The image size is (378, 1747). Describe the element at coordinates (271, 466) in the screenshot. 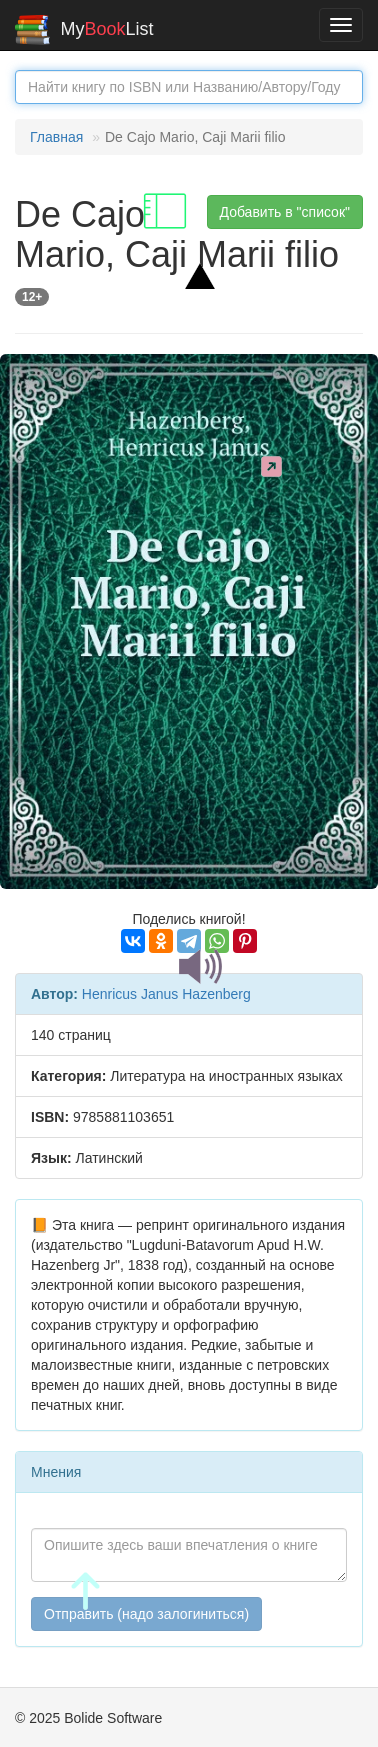

I see `open link in a new window or tab` at that location.